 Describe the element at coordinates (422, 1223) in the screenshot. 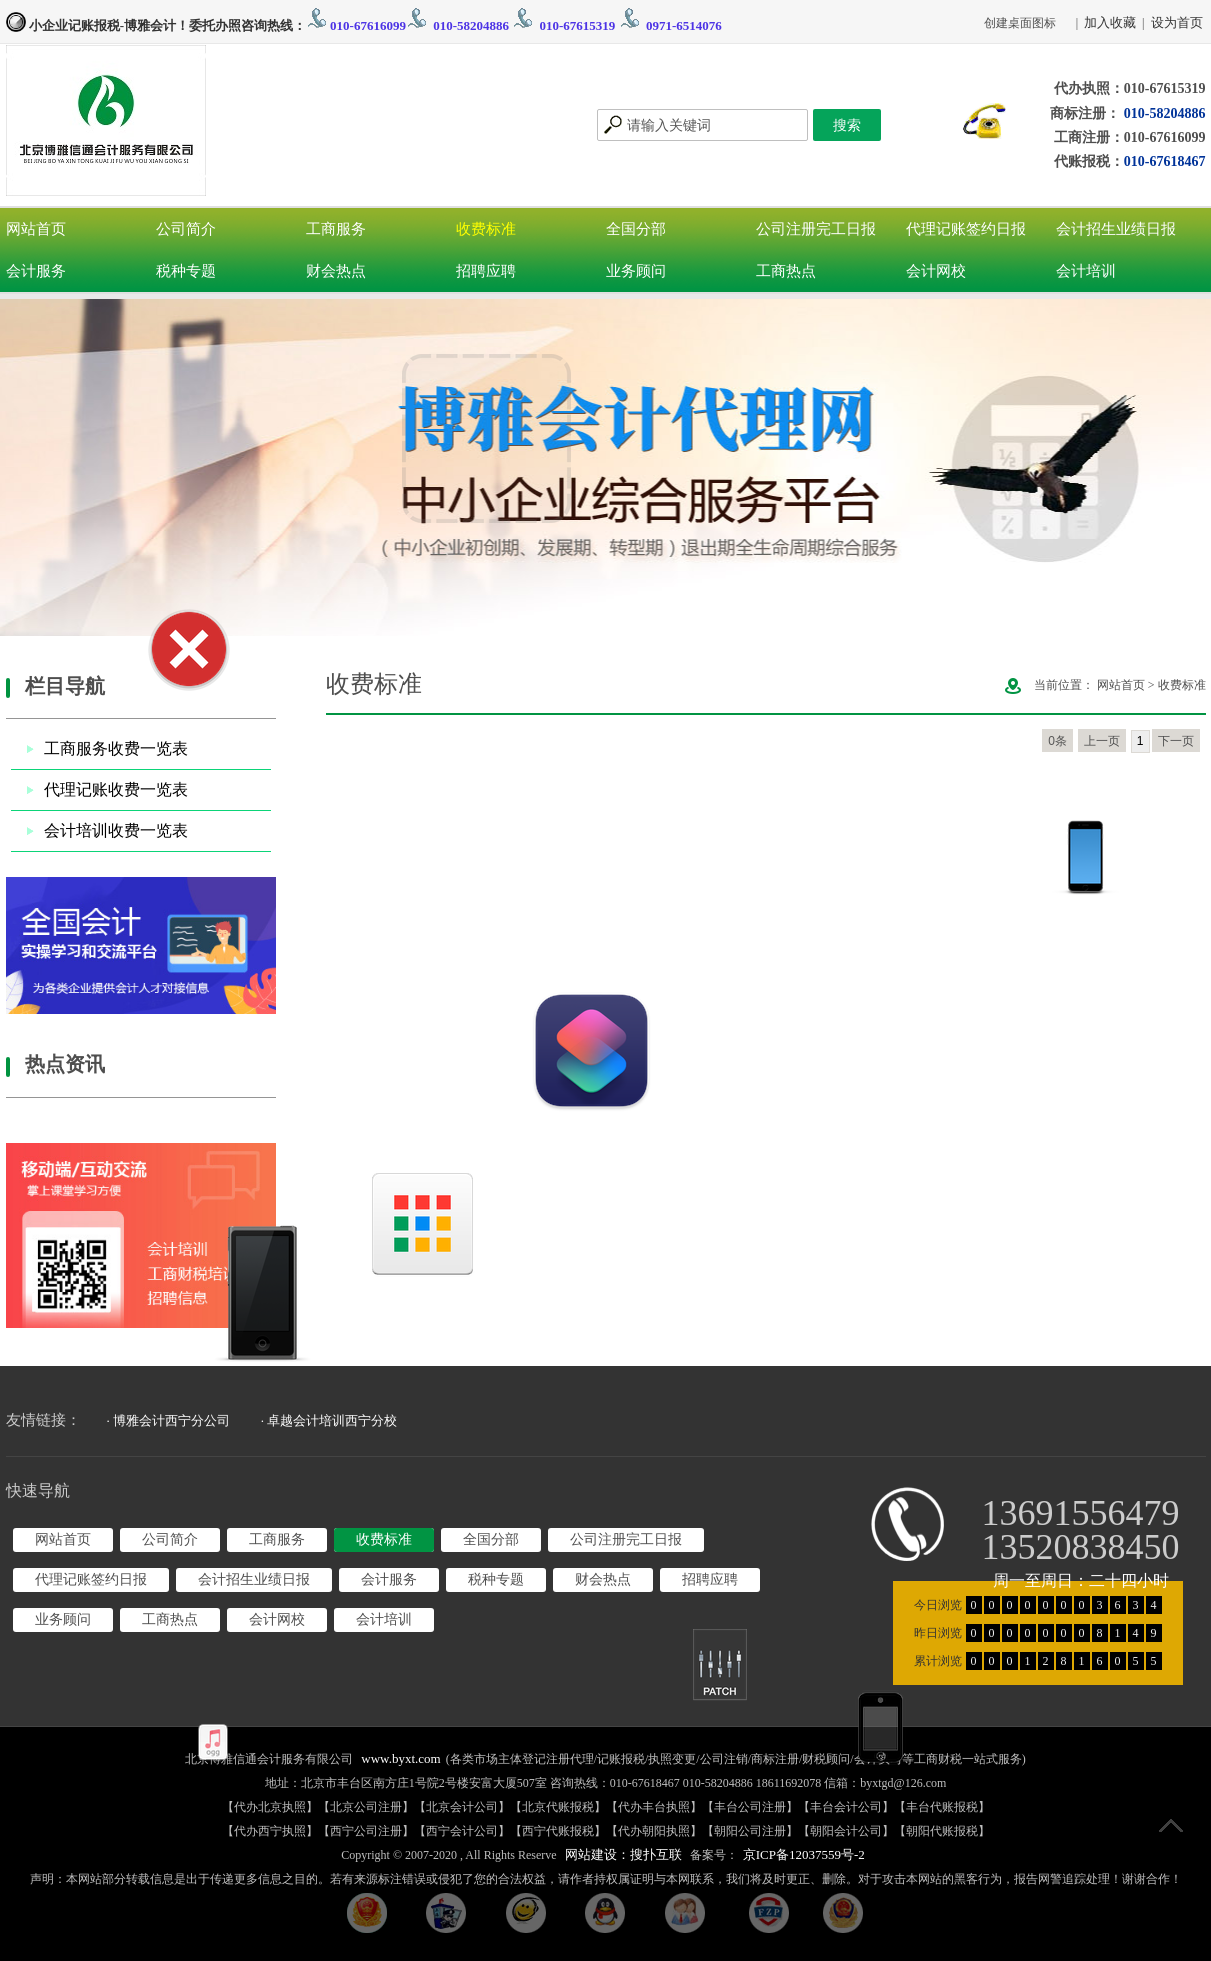

I see `open color palette or theme settings` at that location.